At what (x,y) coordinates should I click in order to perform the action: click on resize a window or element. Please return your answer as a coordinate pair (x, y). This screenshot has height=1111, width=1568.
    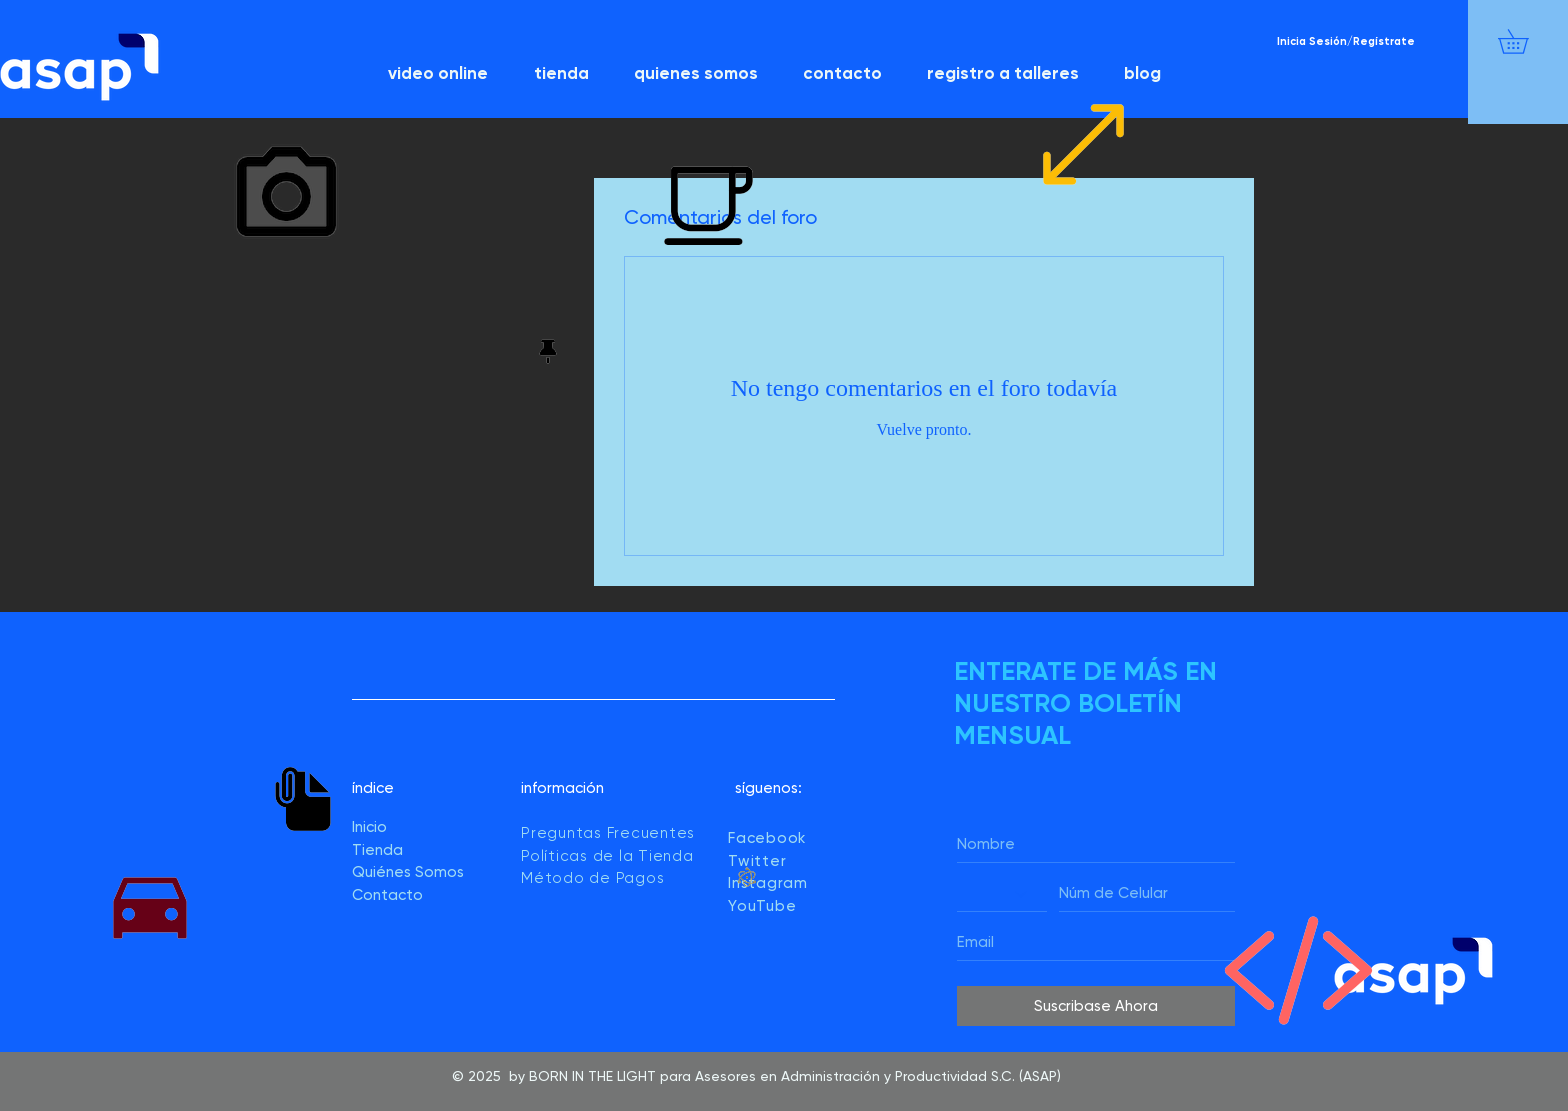
    Looking at the image, I should click on (1083, 144).